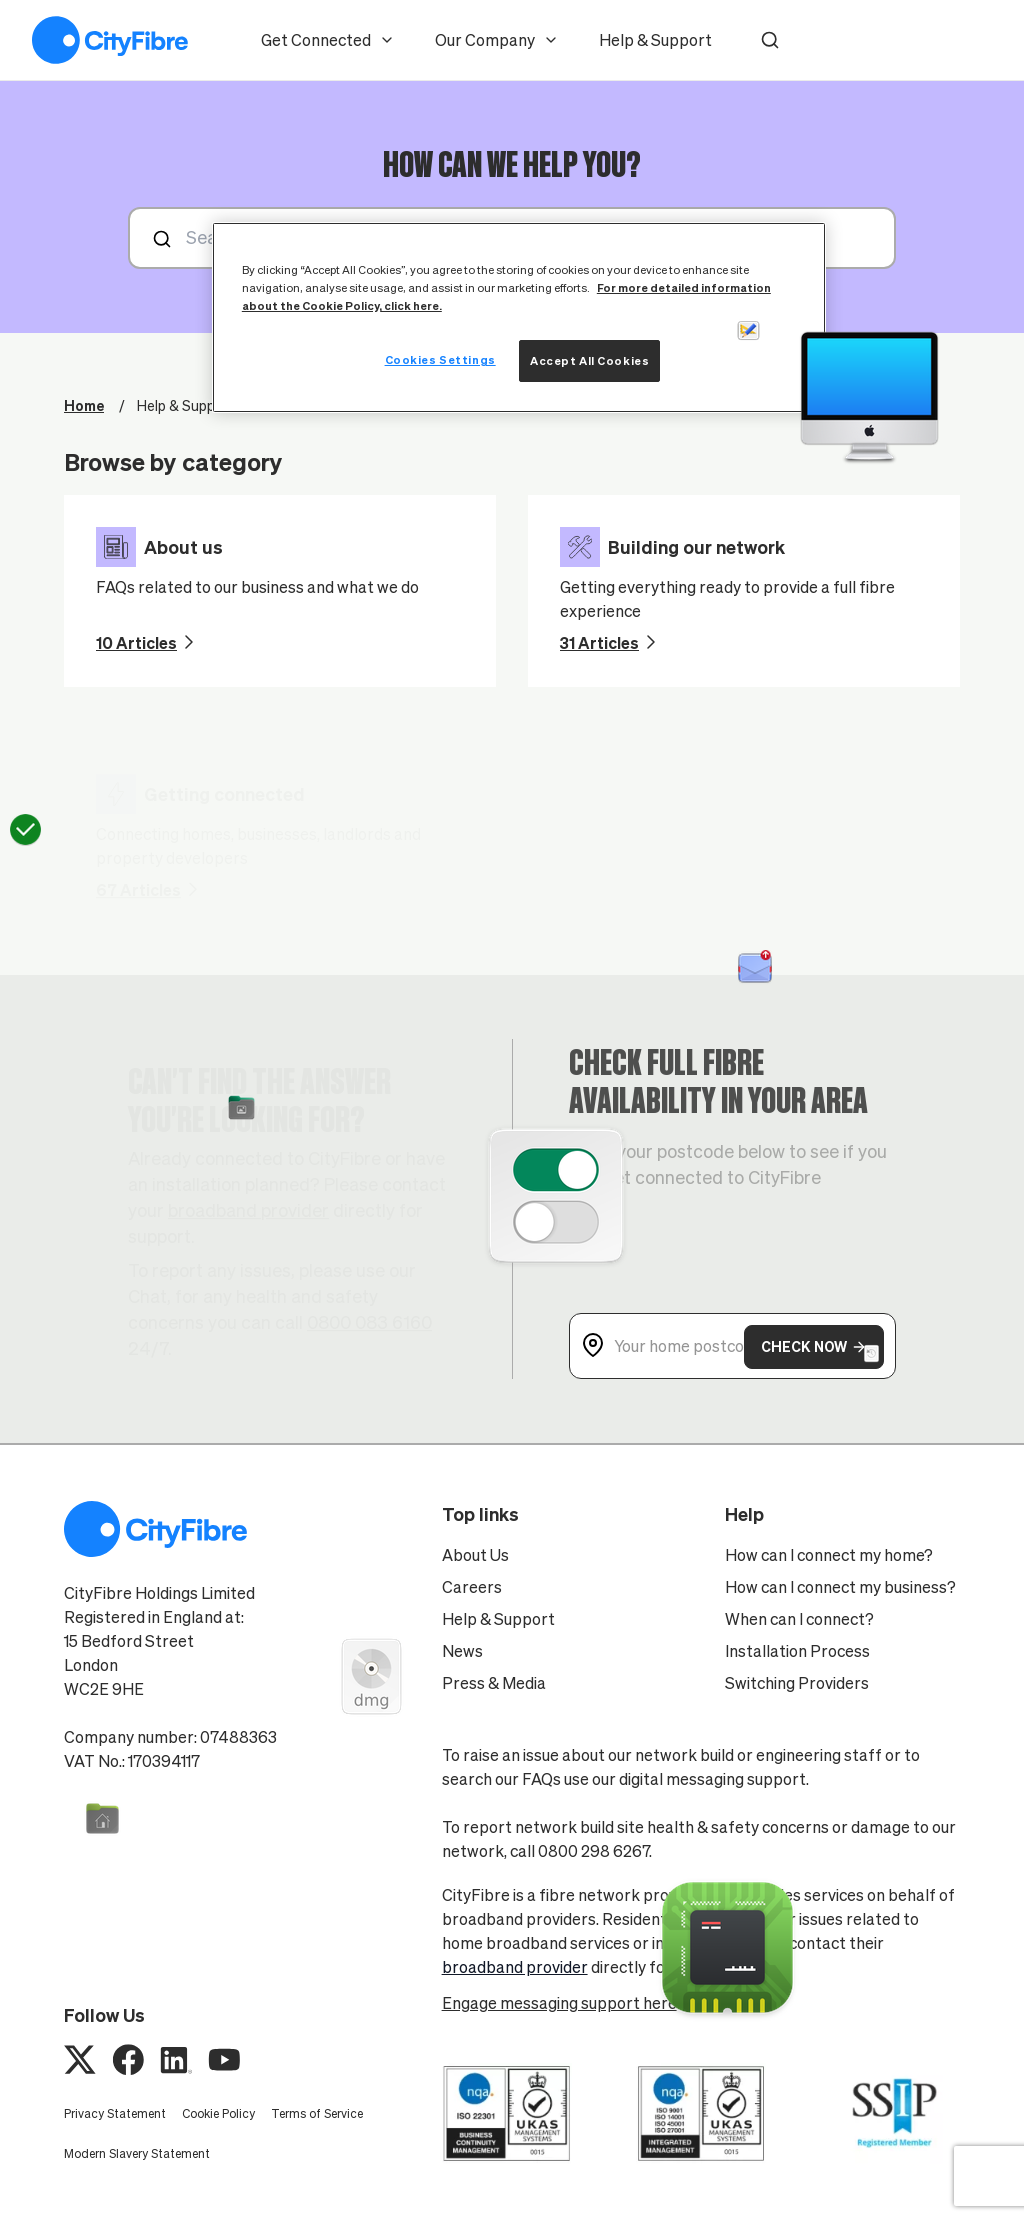 This screenshot has height=2220, width=1024. I want to click on access desktop or computer settings, so click(869, 397).